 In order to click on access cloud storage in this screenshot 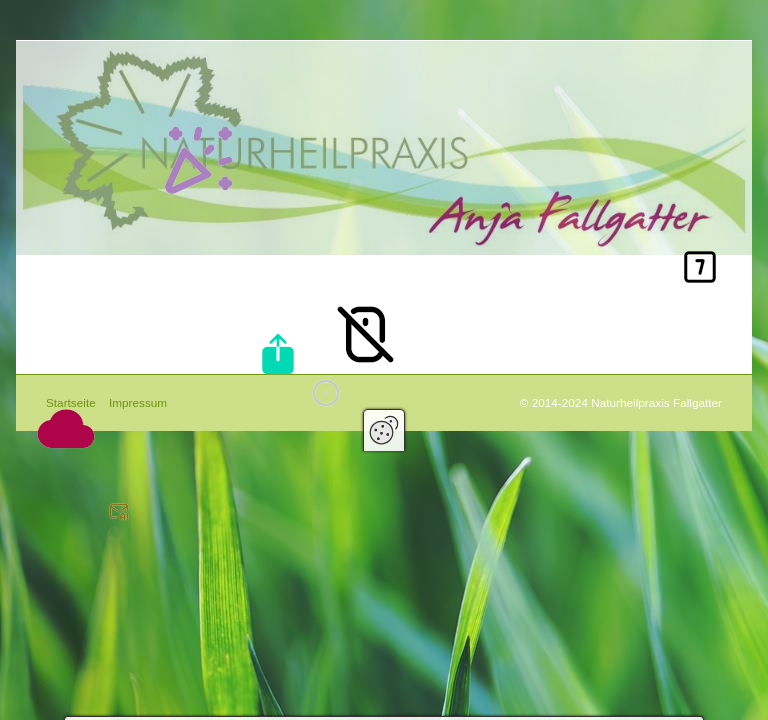, I will do `click(66, 430)`.